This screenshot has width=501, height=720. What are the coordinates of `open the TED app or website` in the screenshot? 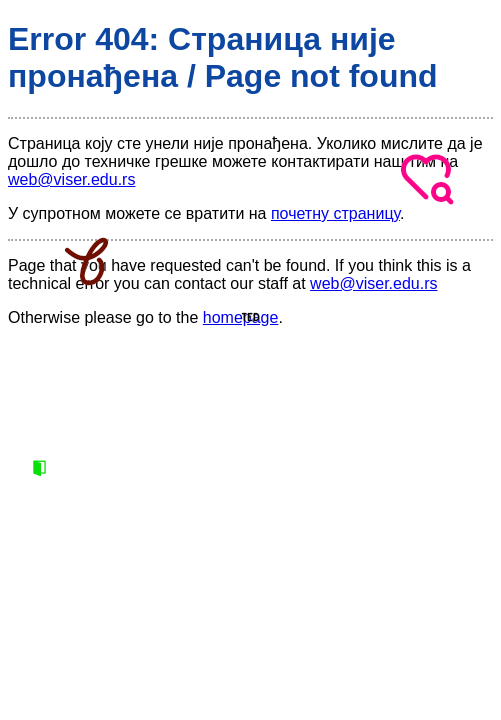 It's located at (251, 317).